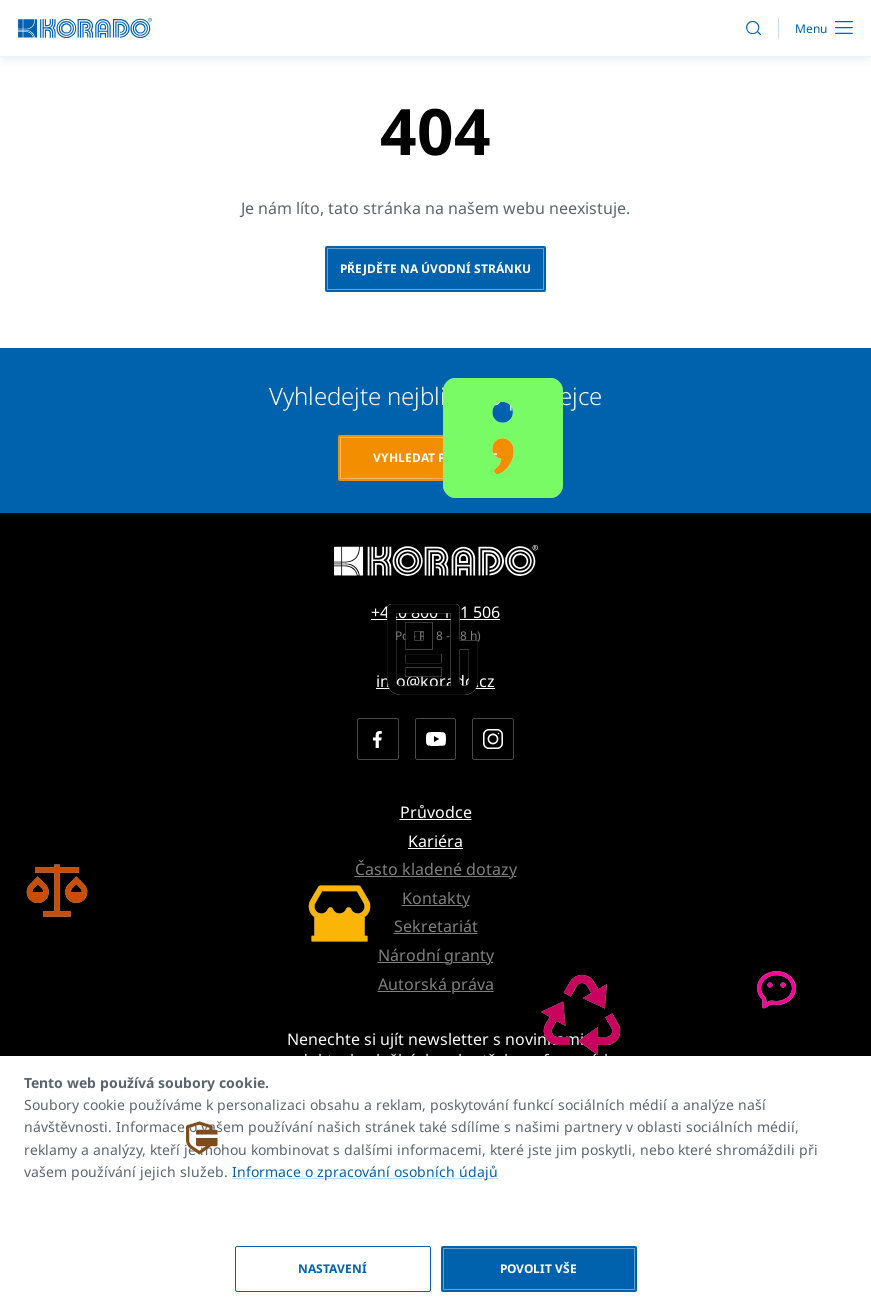  Describe the element at coordinates (339, 913) in the screenshot. I see `open the store or marketplace` at that location.